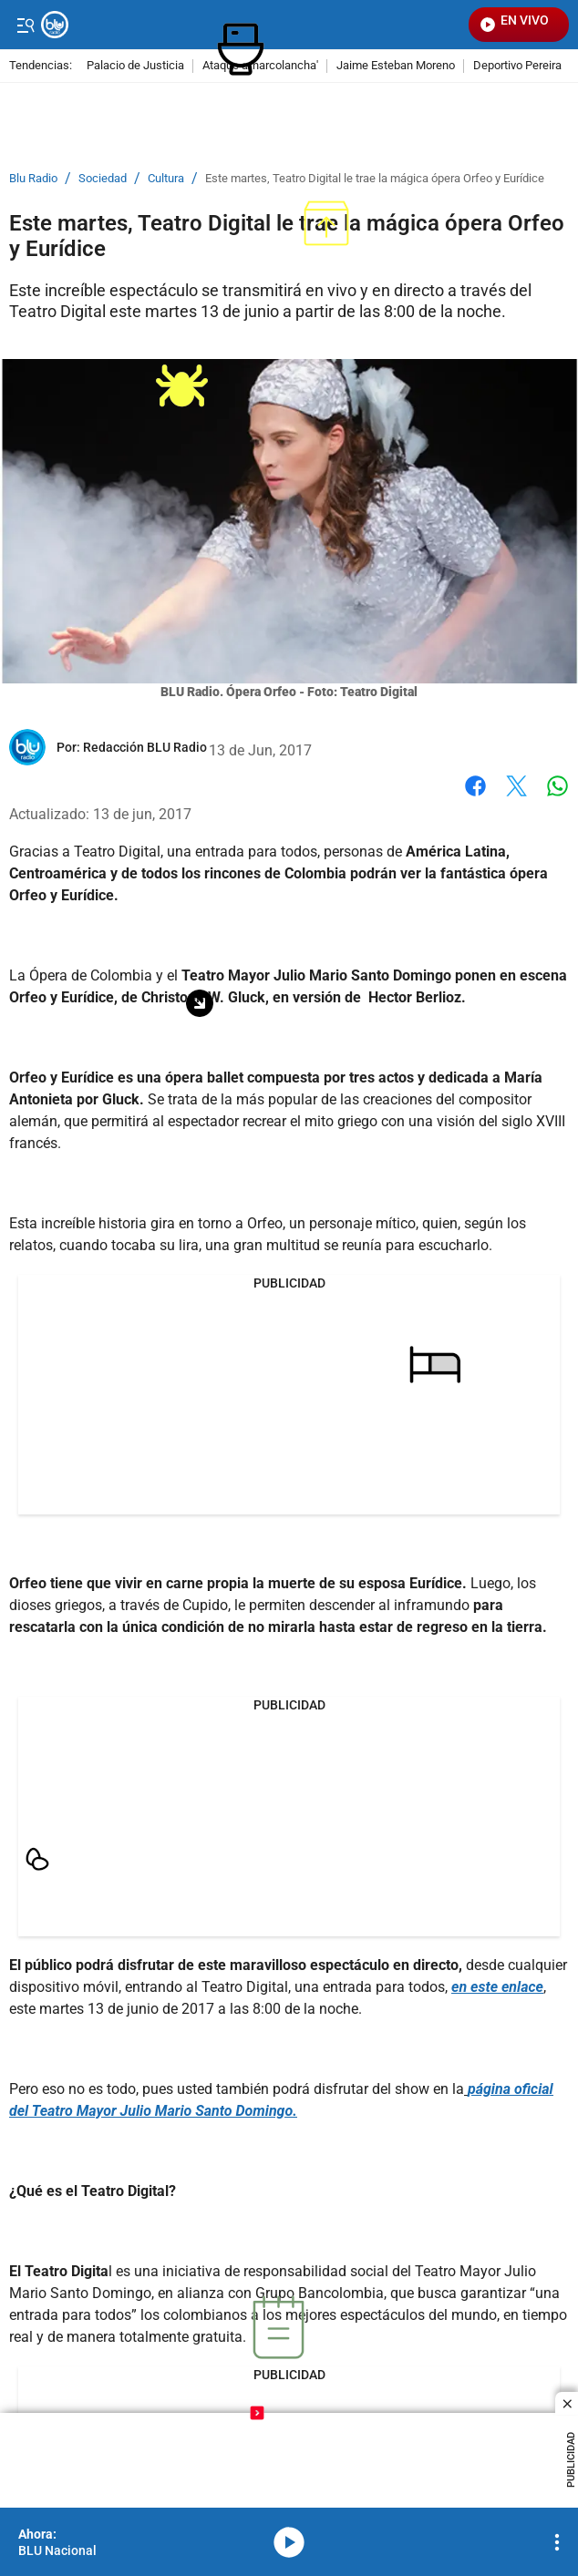 This screenshot has height=2576, width=578. I want to click on navigate to the next item or screen, so click(257, 2413).